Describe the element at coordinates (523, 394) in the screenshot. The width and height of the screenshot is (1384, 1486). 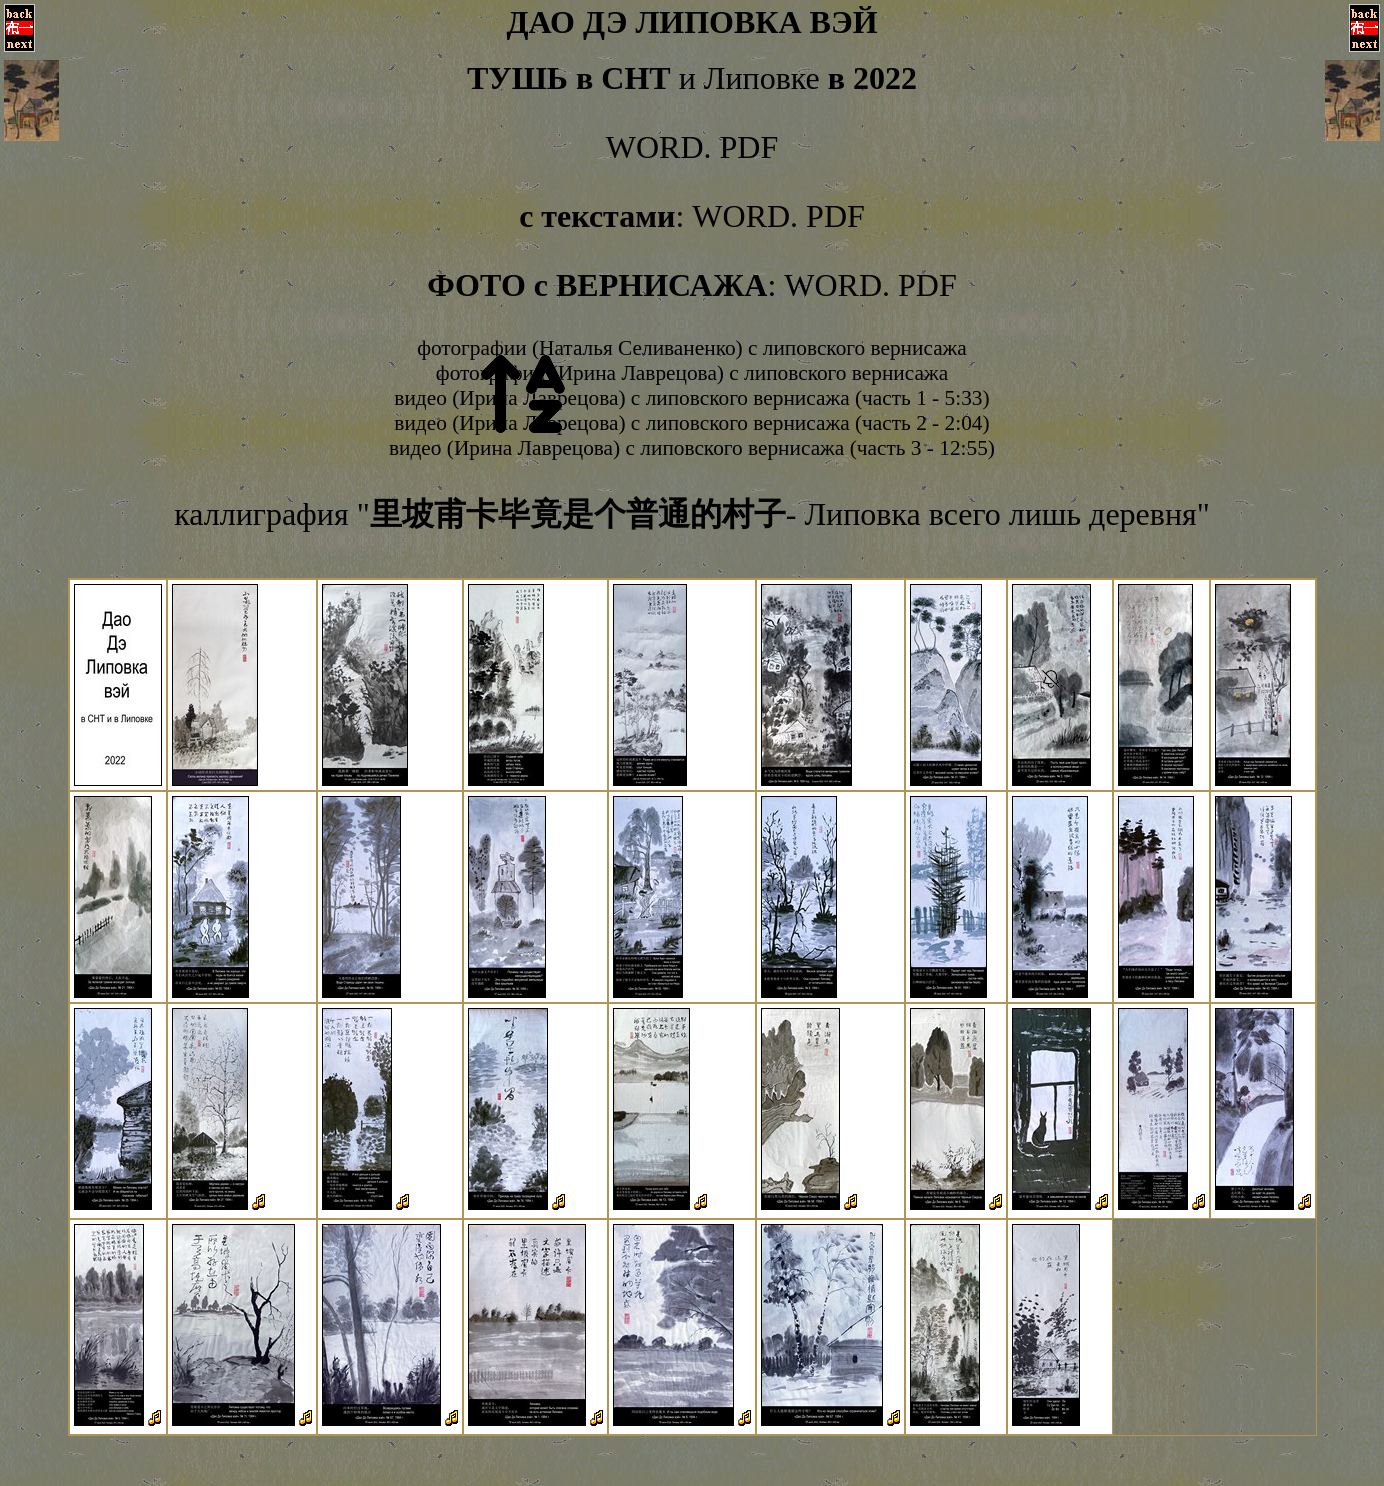
I see `sort alphabetically A to Z` at that location.